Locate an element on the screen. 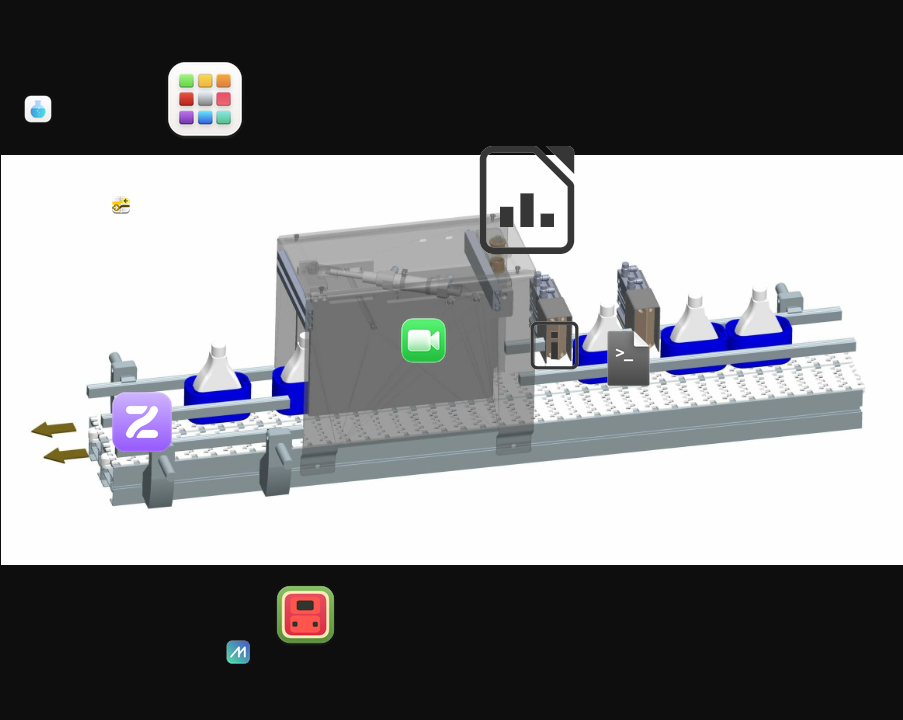  view system information or details is located at coordinates (554, 345).